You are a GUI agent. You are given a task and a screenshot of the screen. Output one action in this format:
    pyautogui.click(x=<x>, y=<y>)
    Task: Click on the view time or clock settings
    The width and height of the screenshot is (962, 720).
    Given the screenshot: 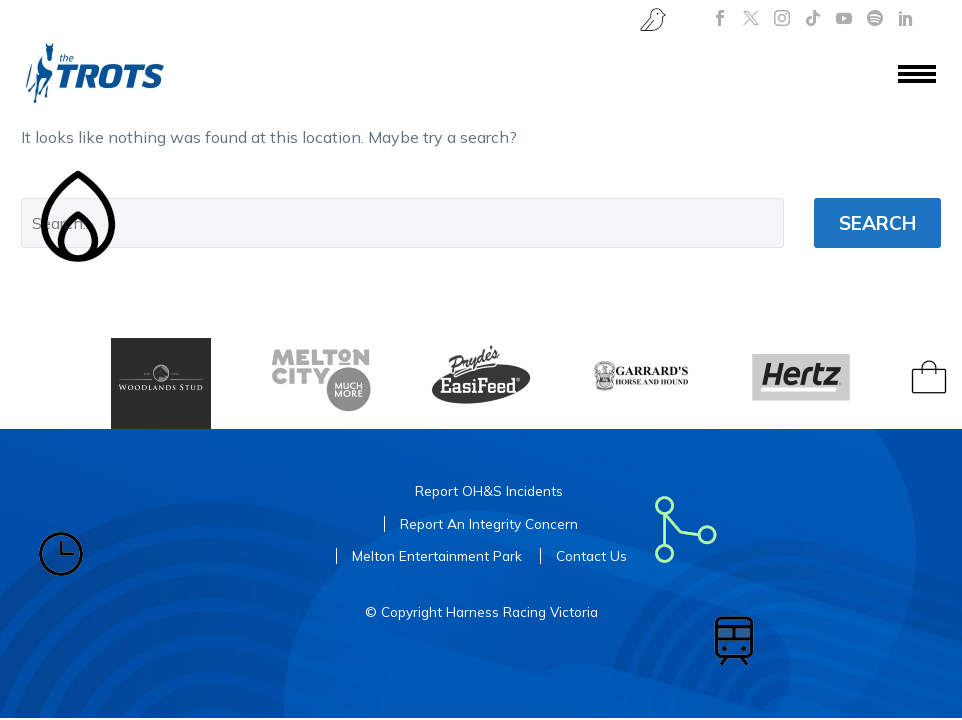 What is the action you would take?
    pyautogui.click(x=61, y=554)
    